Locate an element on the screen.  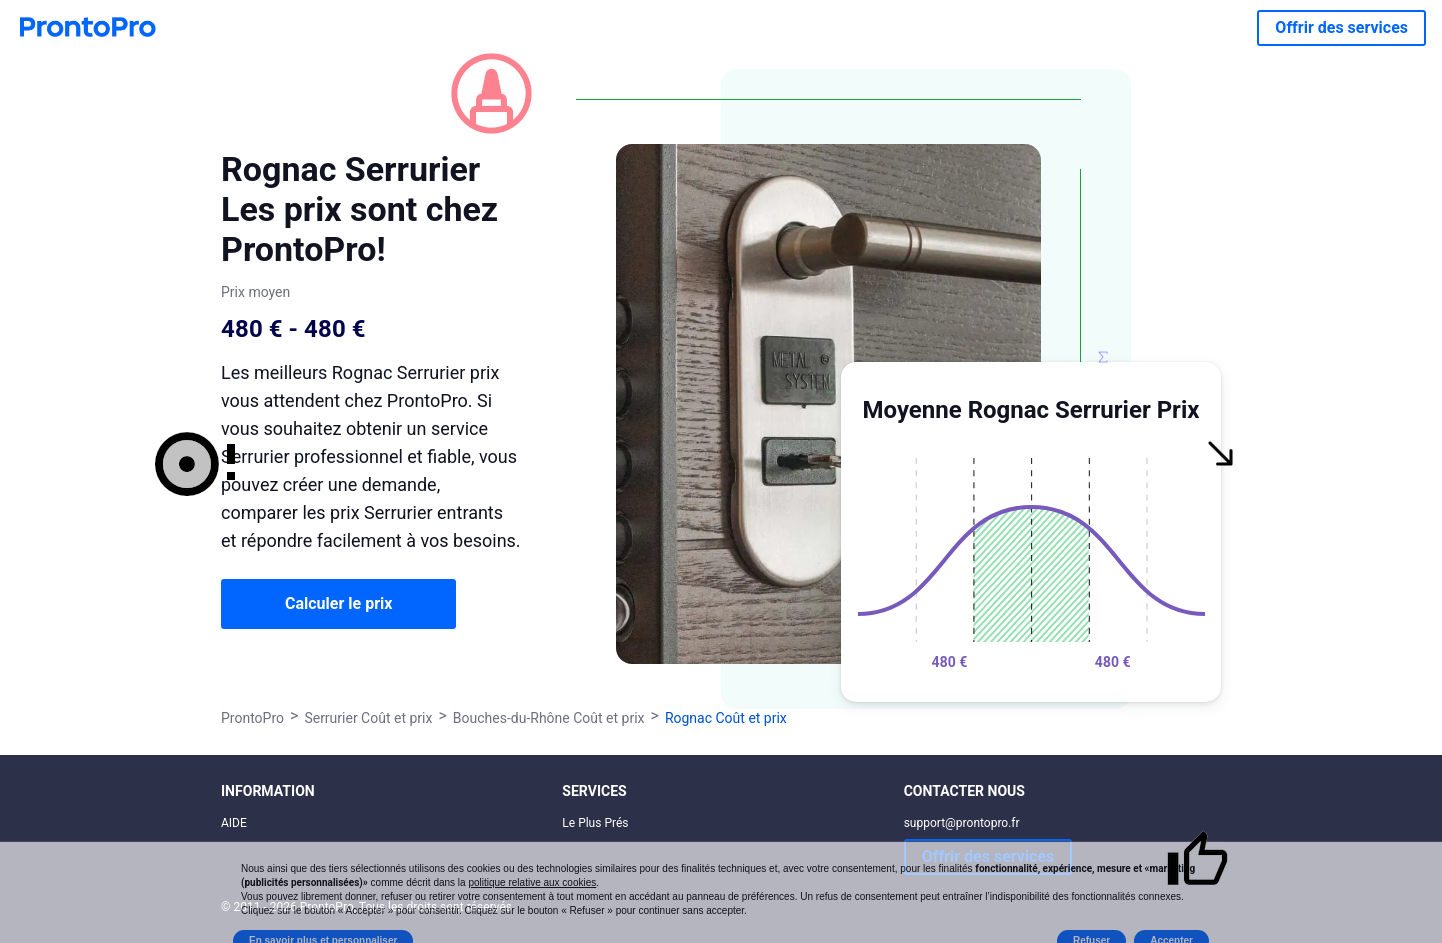
marker or highlighter tool is located at coordinates (491, 93).